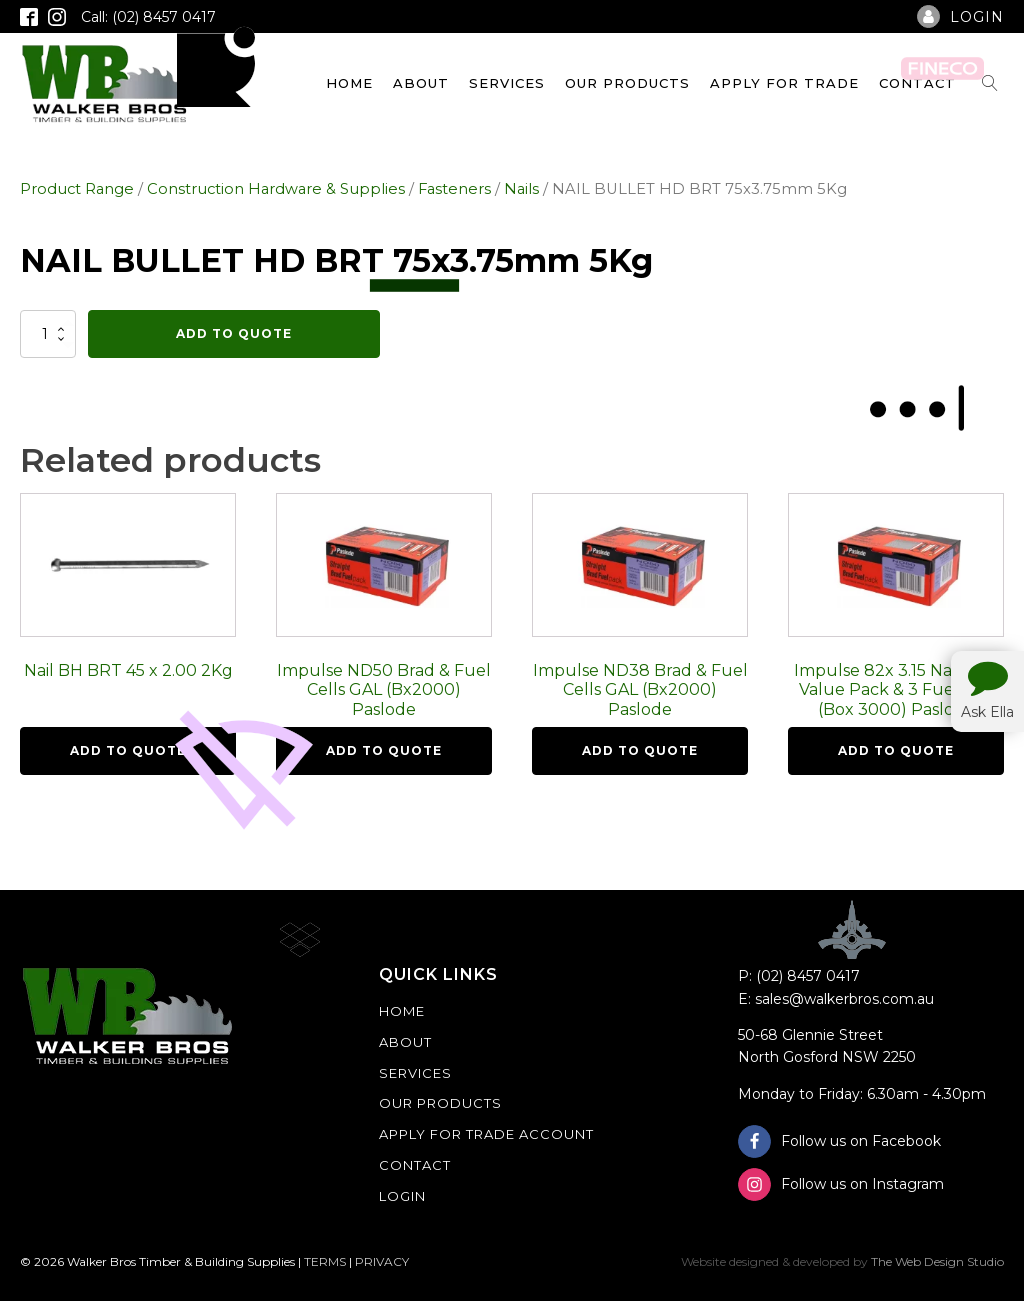 This screenshot has width=1024, height=1301. I want to click on open lastpass password manager, so click(917, 408).